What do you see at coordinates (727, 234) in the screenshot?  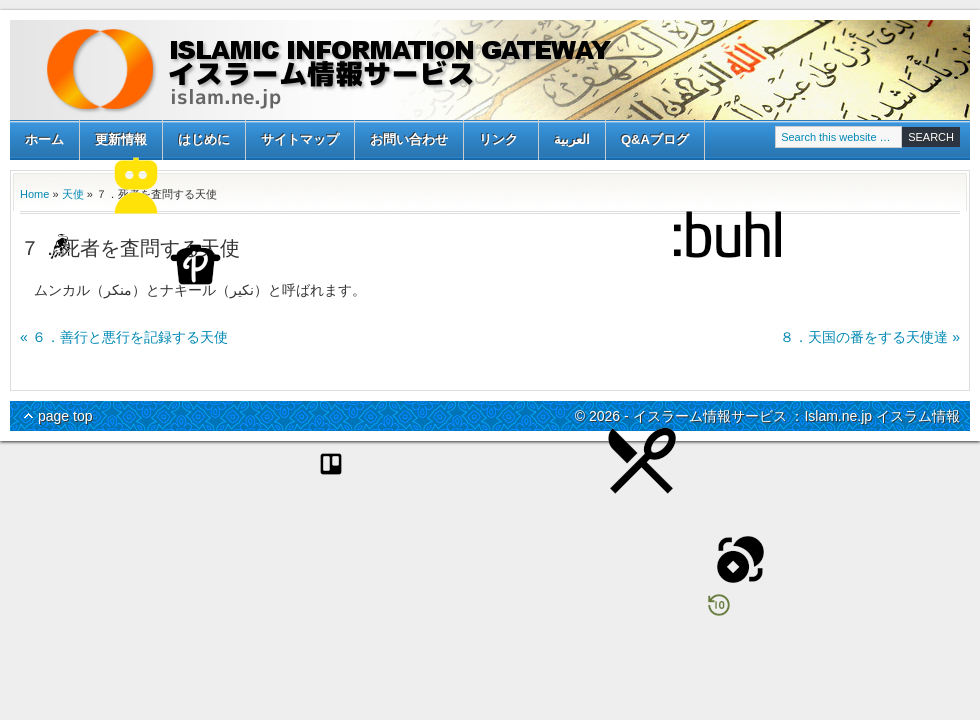 I see `buhl company logo` at bounding box center [727, 234].